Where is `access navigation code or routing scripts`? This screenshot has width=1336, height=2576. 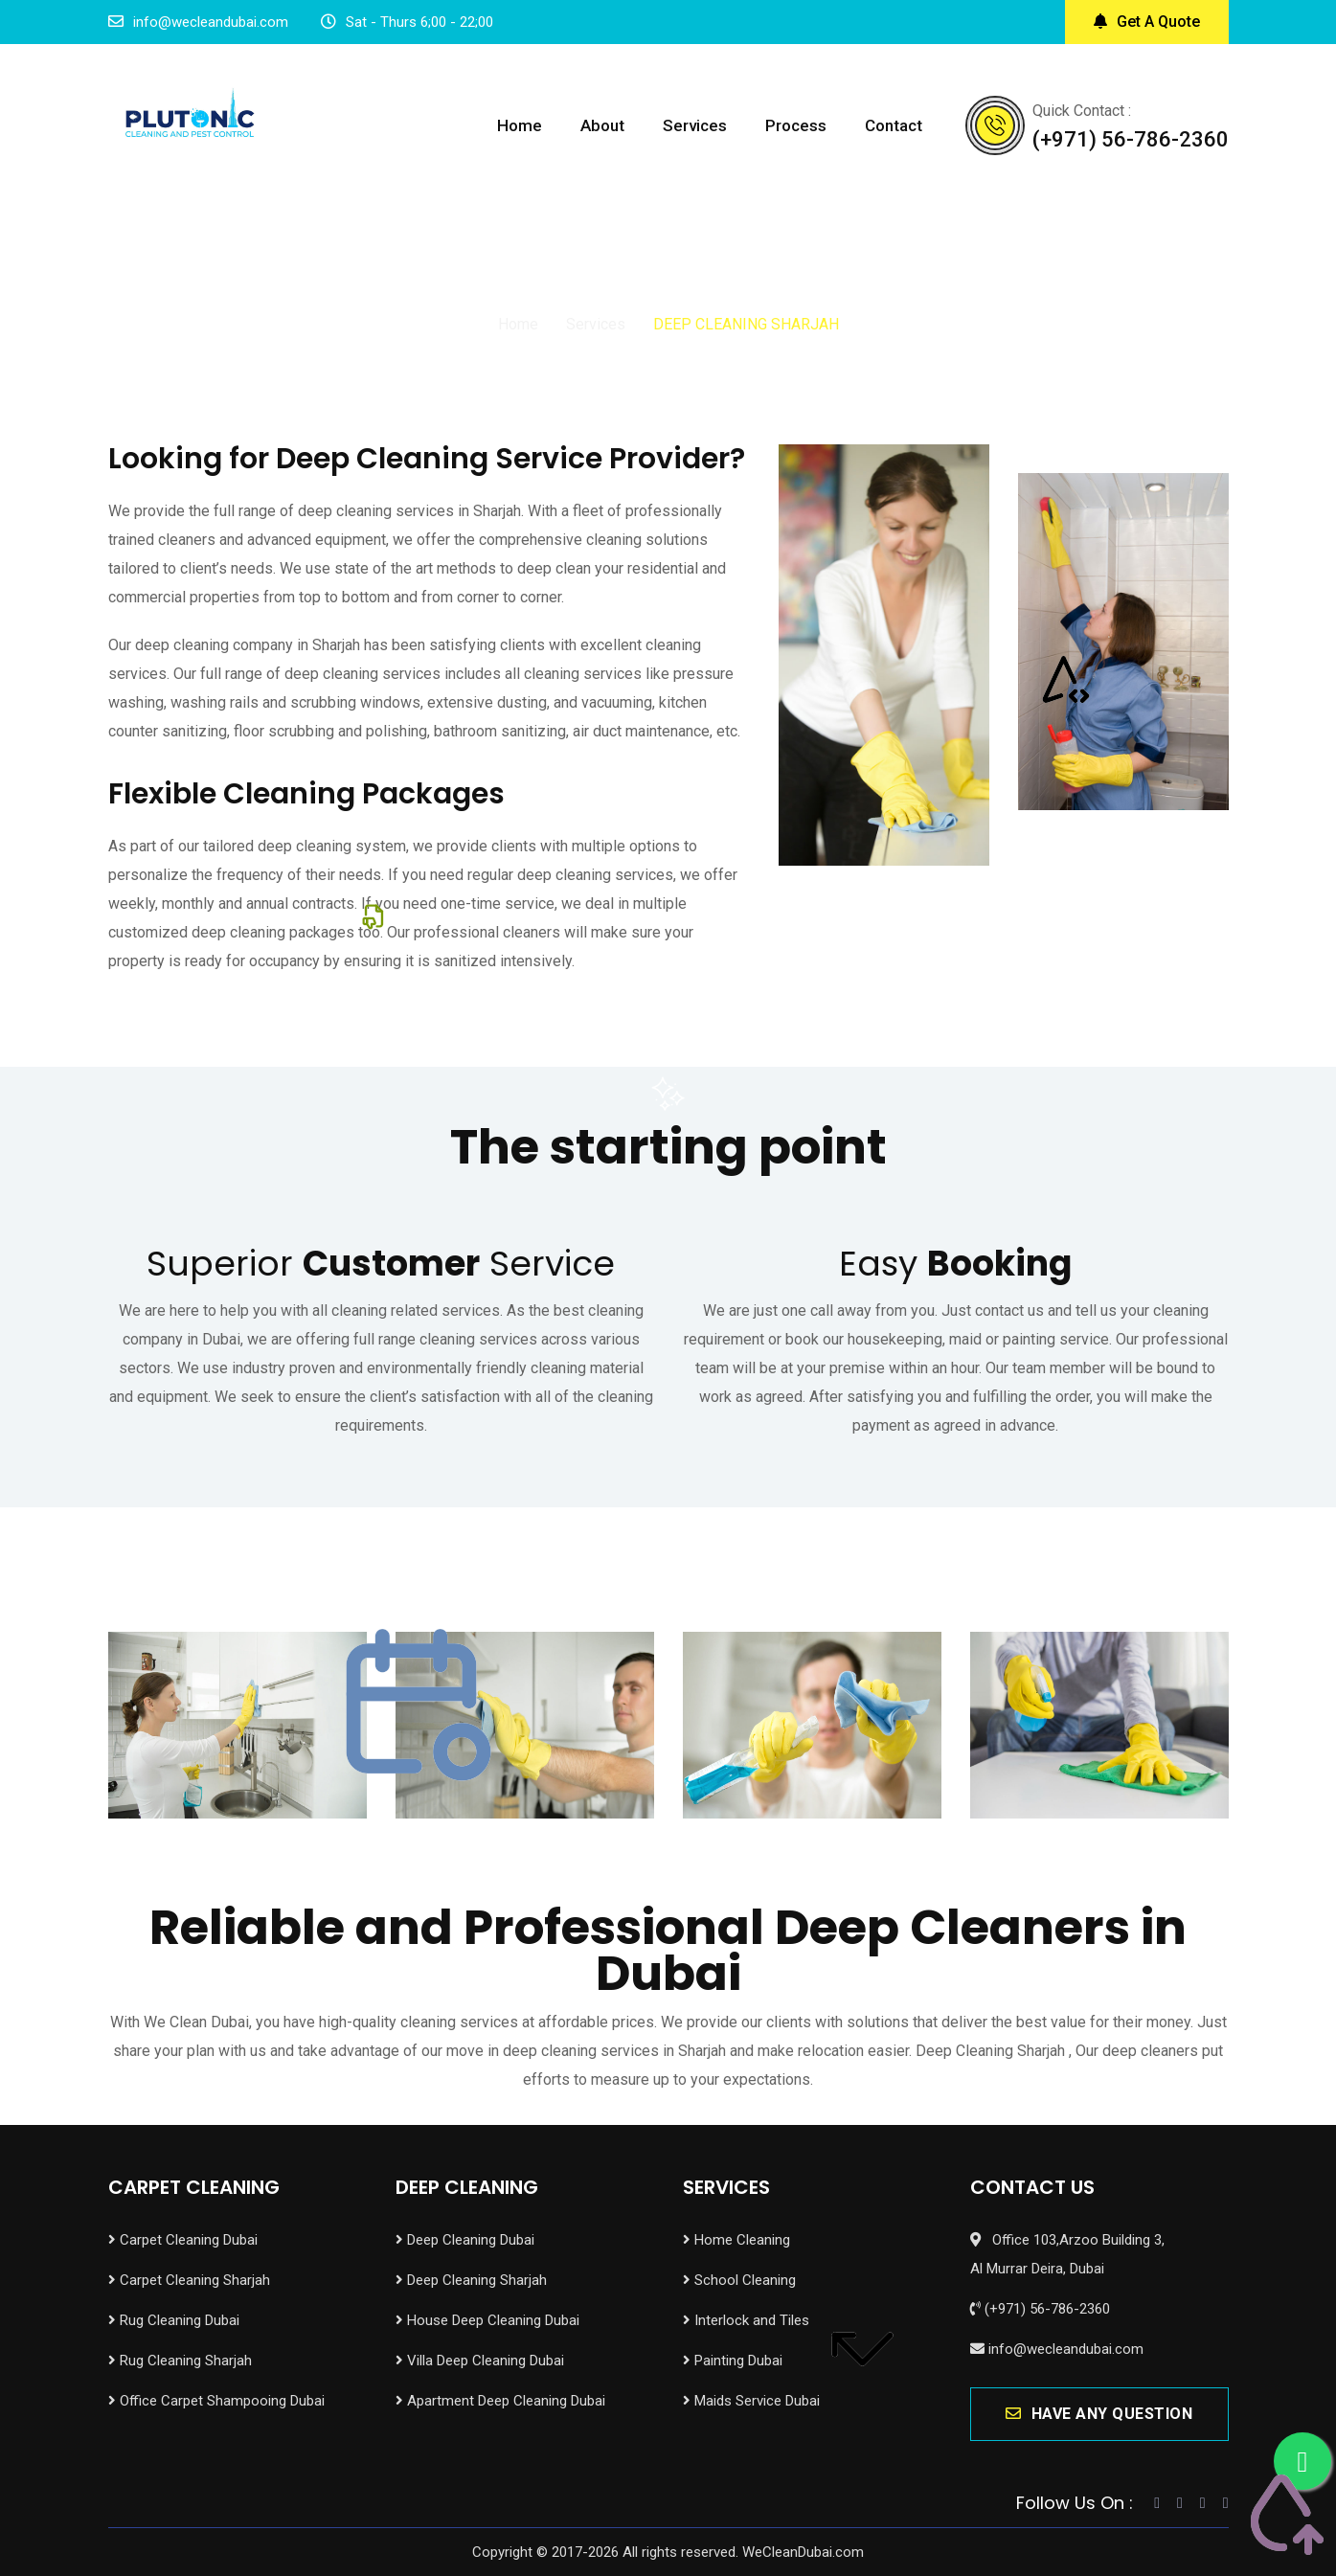 access navigation code or routing scripts is located at coordinates (1063, 679).